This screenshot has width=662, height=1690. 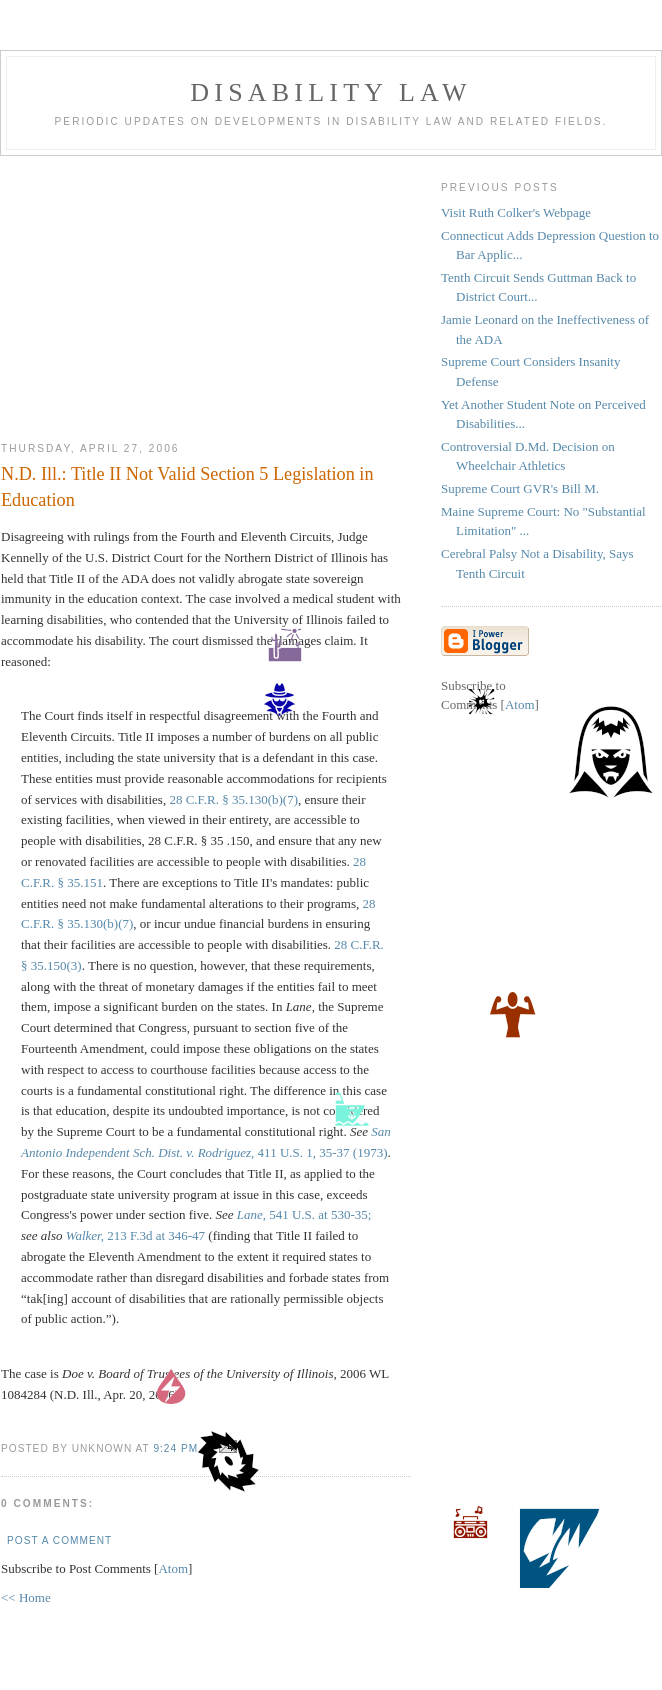 I want to click on open music player or audio controls, so click(x=470, y=1522).